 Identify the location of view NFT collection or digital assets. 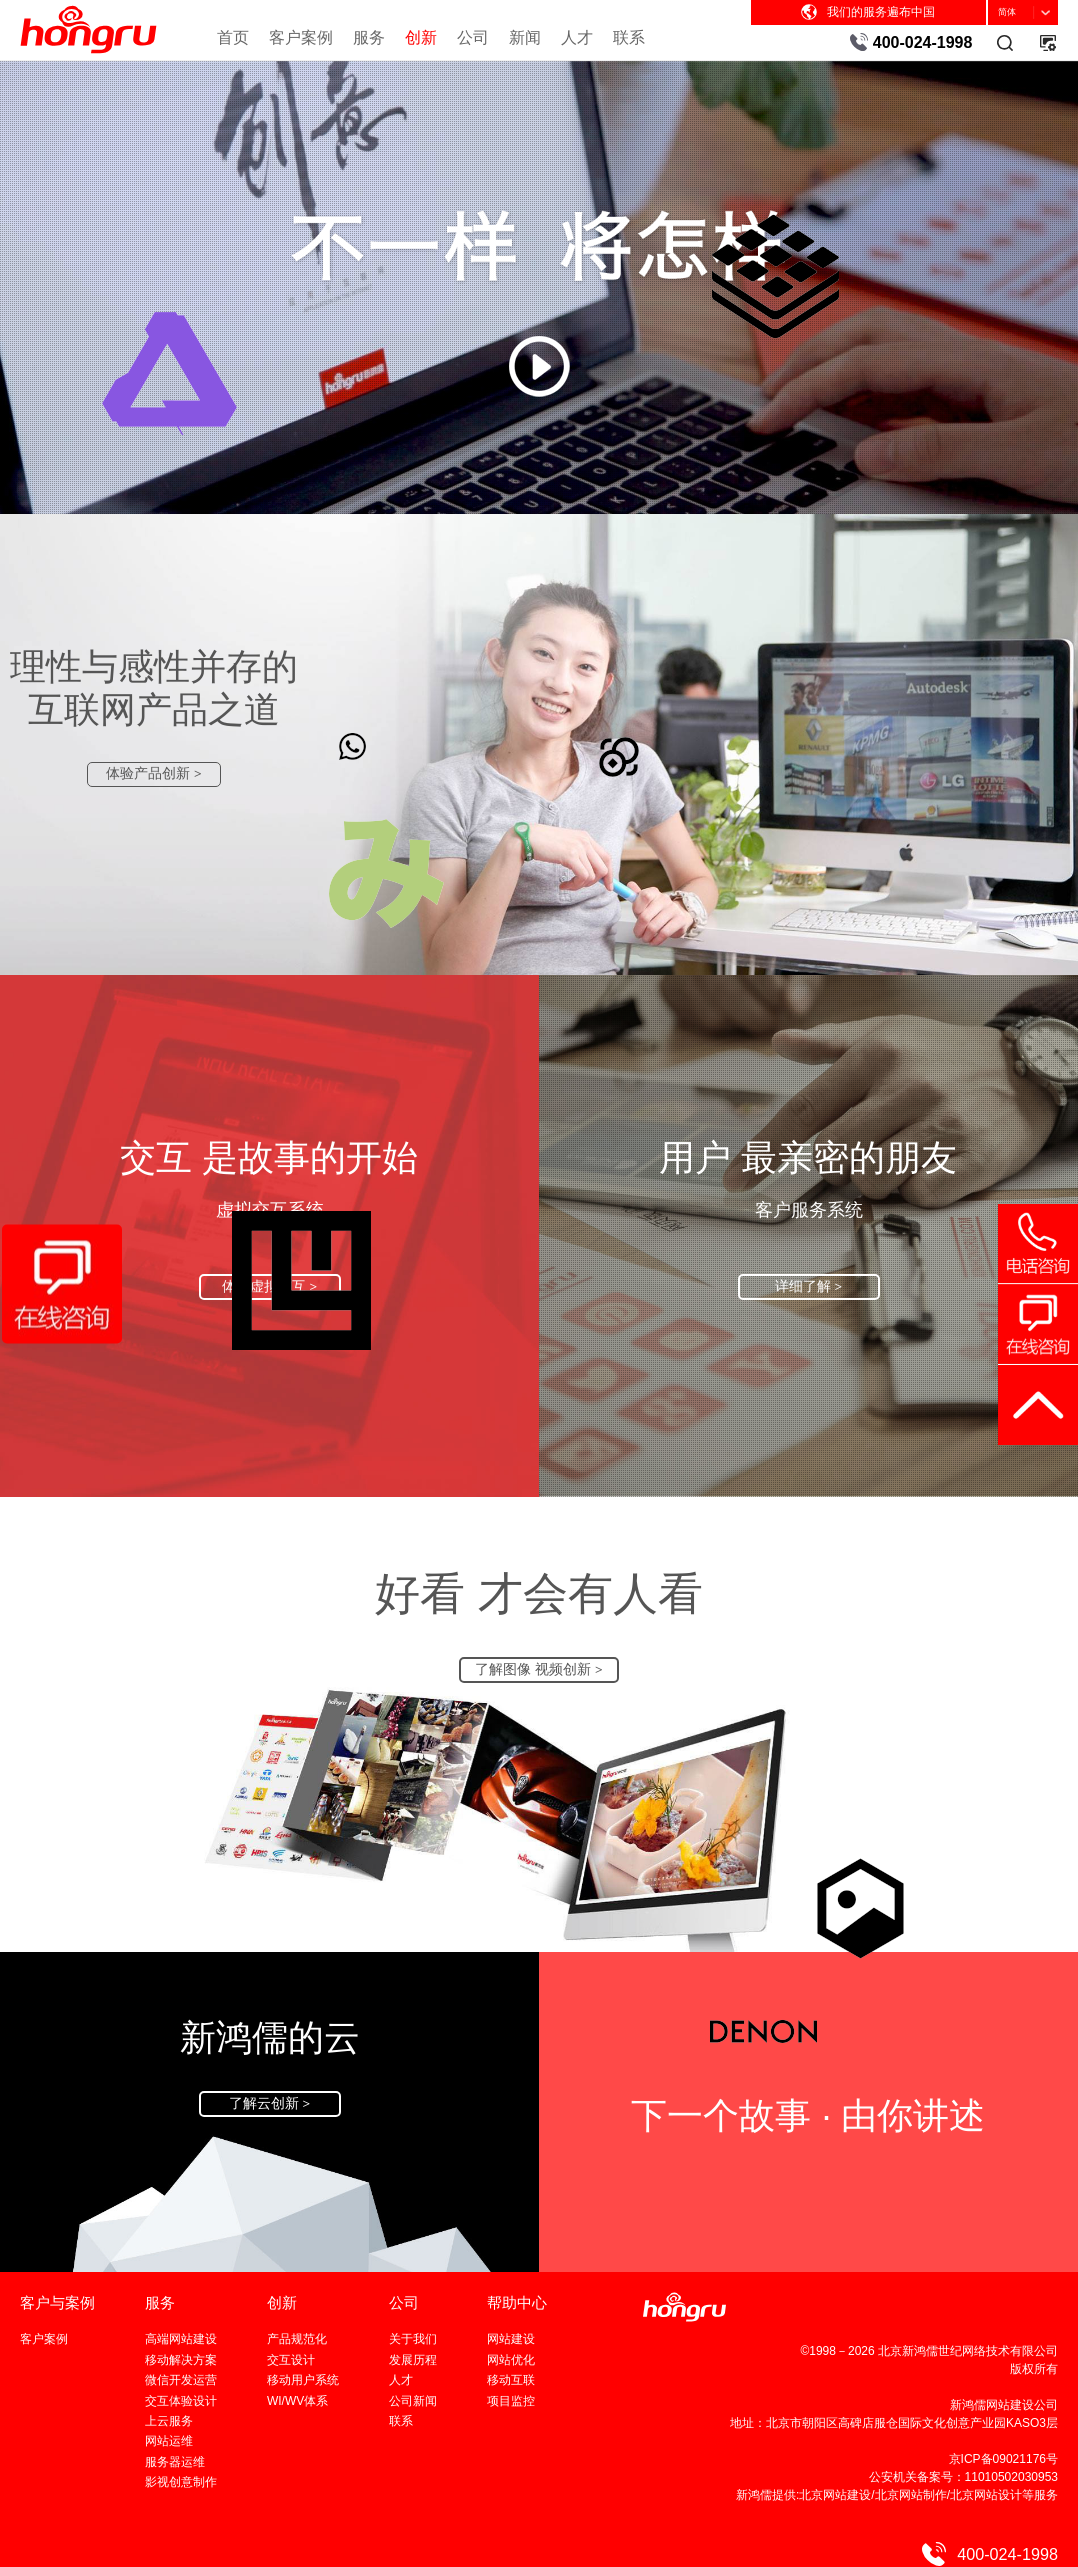
(860, 1908).